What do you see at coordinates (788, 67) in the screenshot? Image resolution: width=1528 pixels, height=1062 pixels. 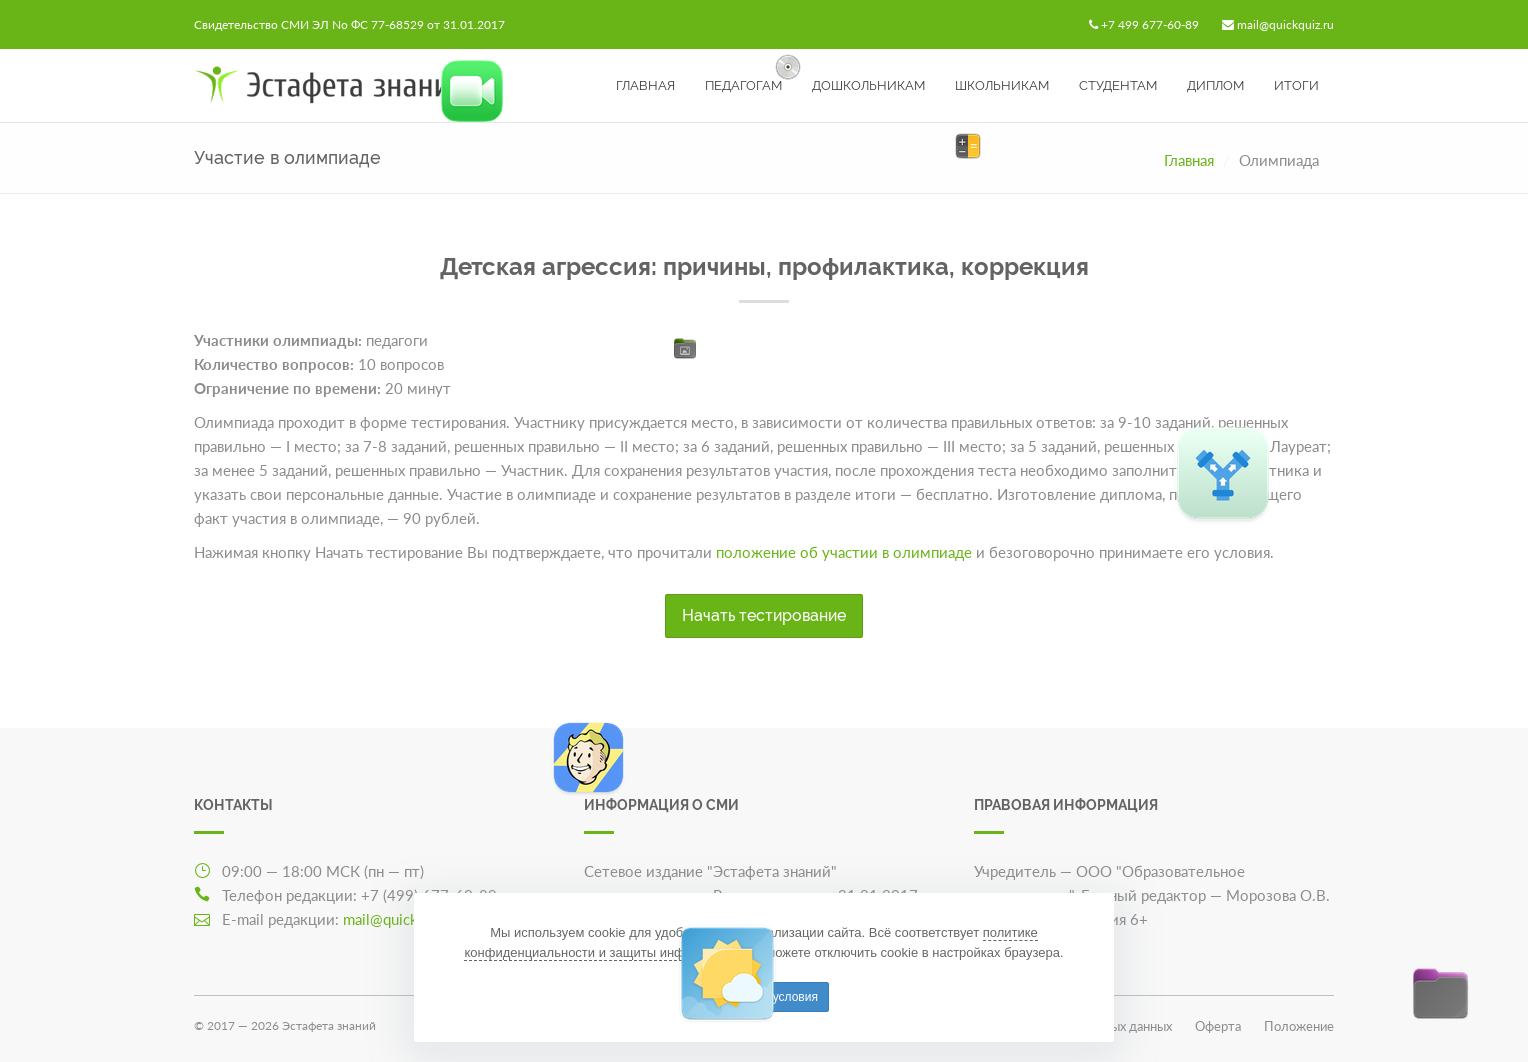 I see `indicates an audio CD is inserted in the drive` at bounding box center [788, 67].